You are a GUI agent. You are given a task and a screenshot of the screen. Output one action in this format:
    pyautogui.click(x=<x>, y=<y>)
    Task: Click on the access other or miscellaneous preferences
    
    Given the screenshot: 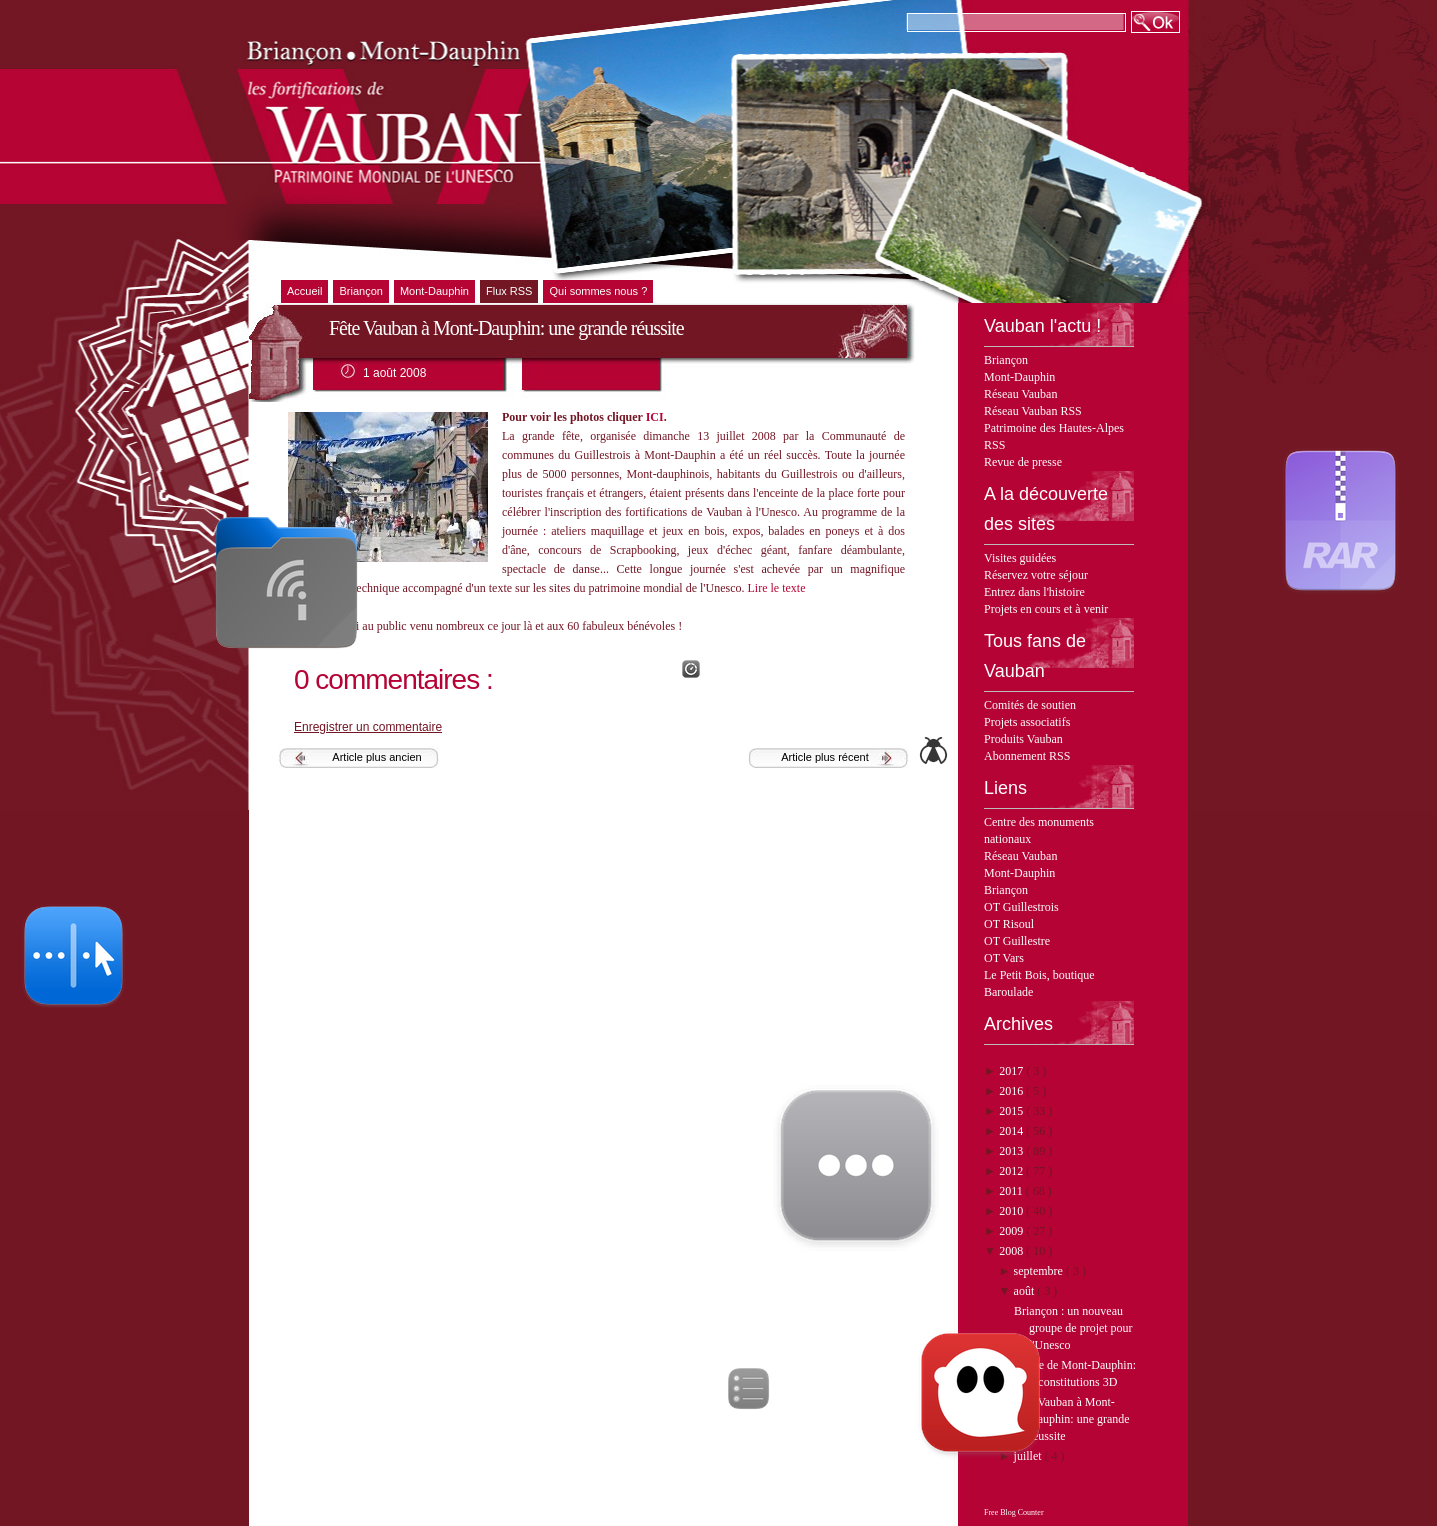 What is the action you would take?
    pyautogui.click(x=856, y=1168)
    